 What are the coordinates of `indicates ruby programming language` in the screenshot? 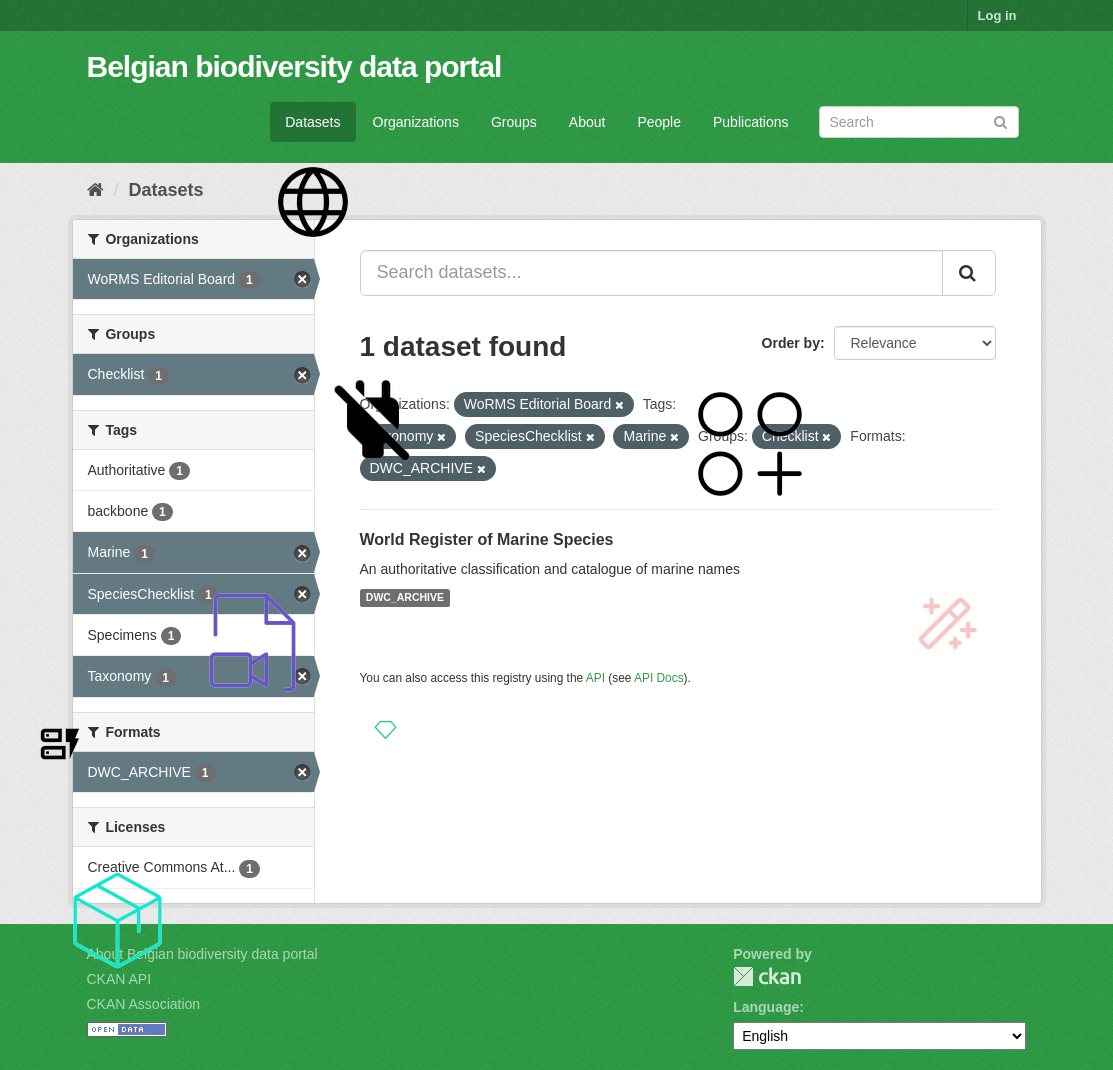 It's located at (385, 729).